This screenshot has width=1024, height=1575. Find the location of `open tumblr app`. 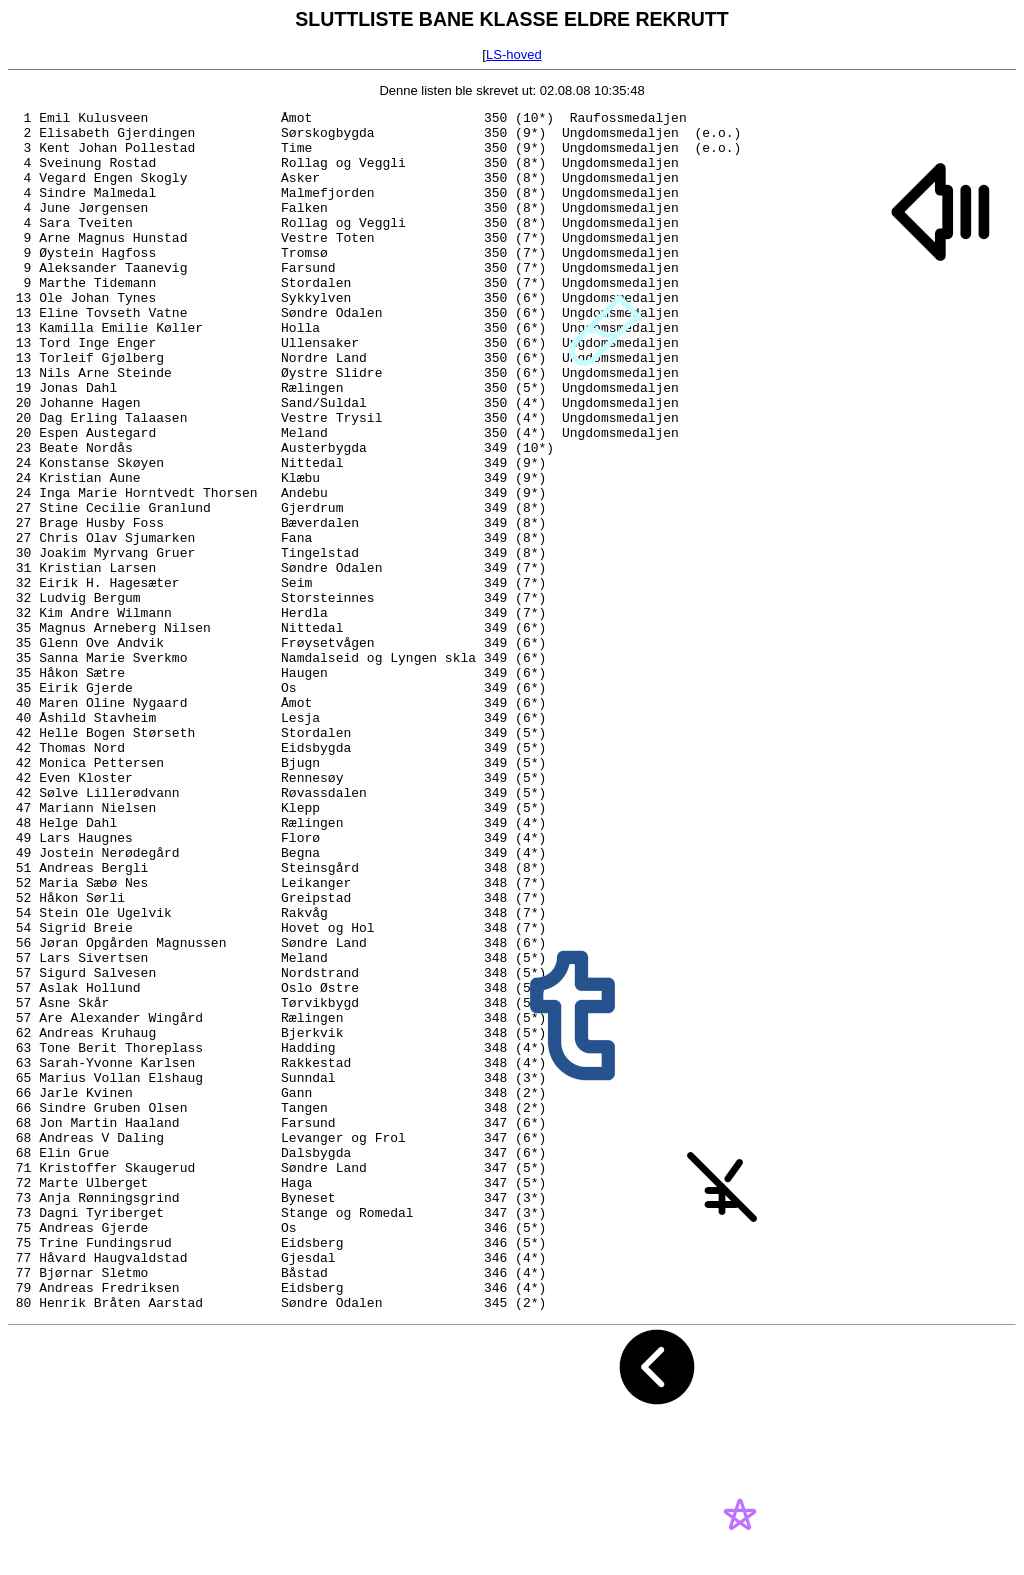

open tumblr app is located at coordinates (572, 1015).